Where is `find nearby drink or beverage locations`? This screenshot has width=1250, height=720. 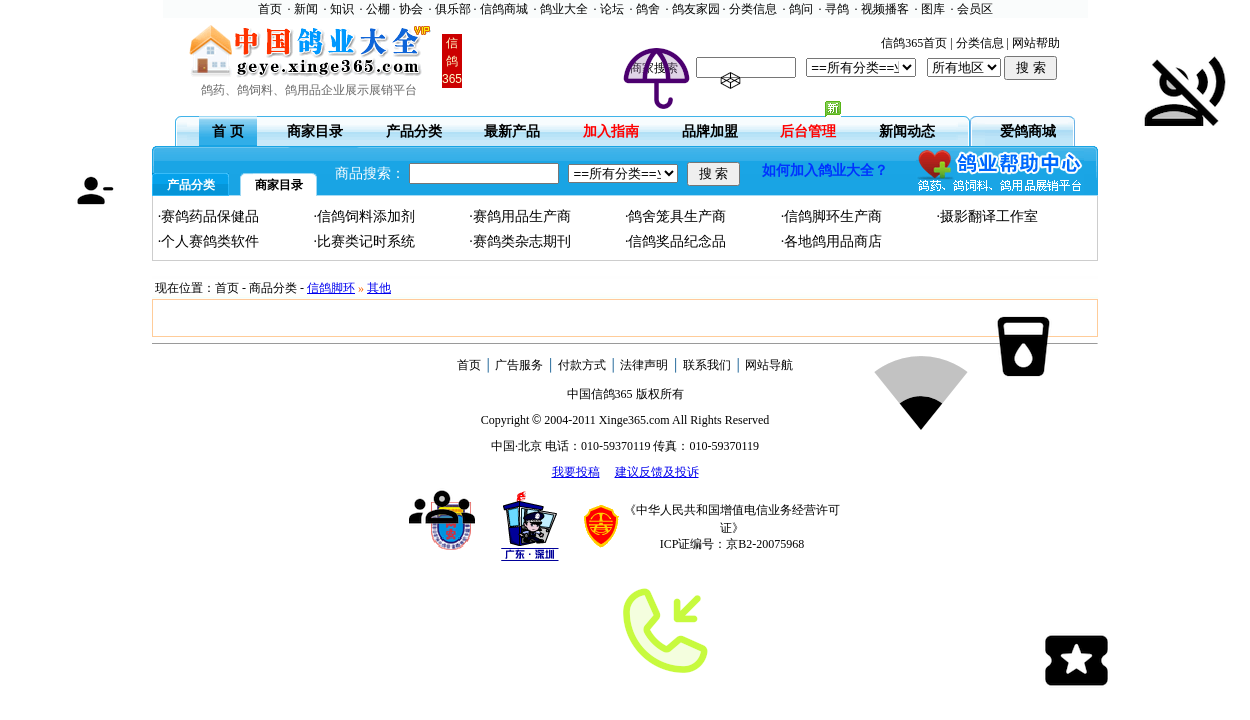 find nearby drink or beverage locations is located at coordinates (1023, 346).